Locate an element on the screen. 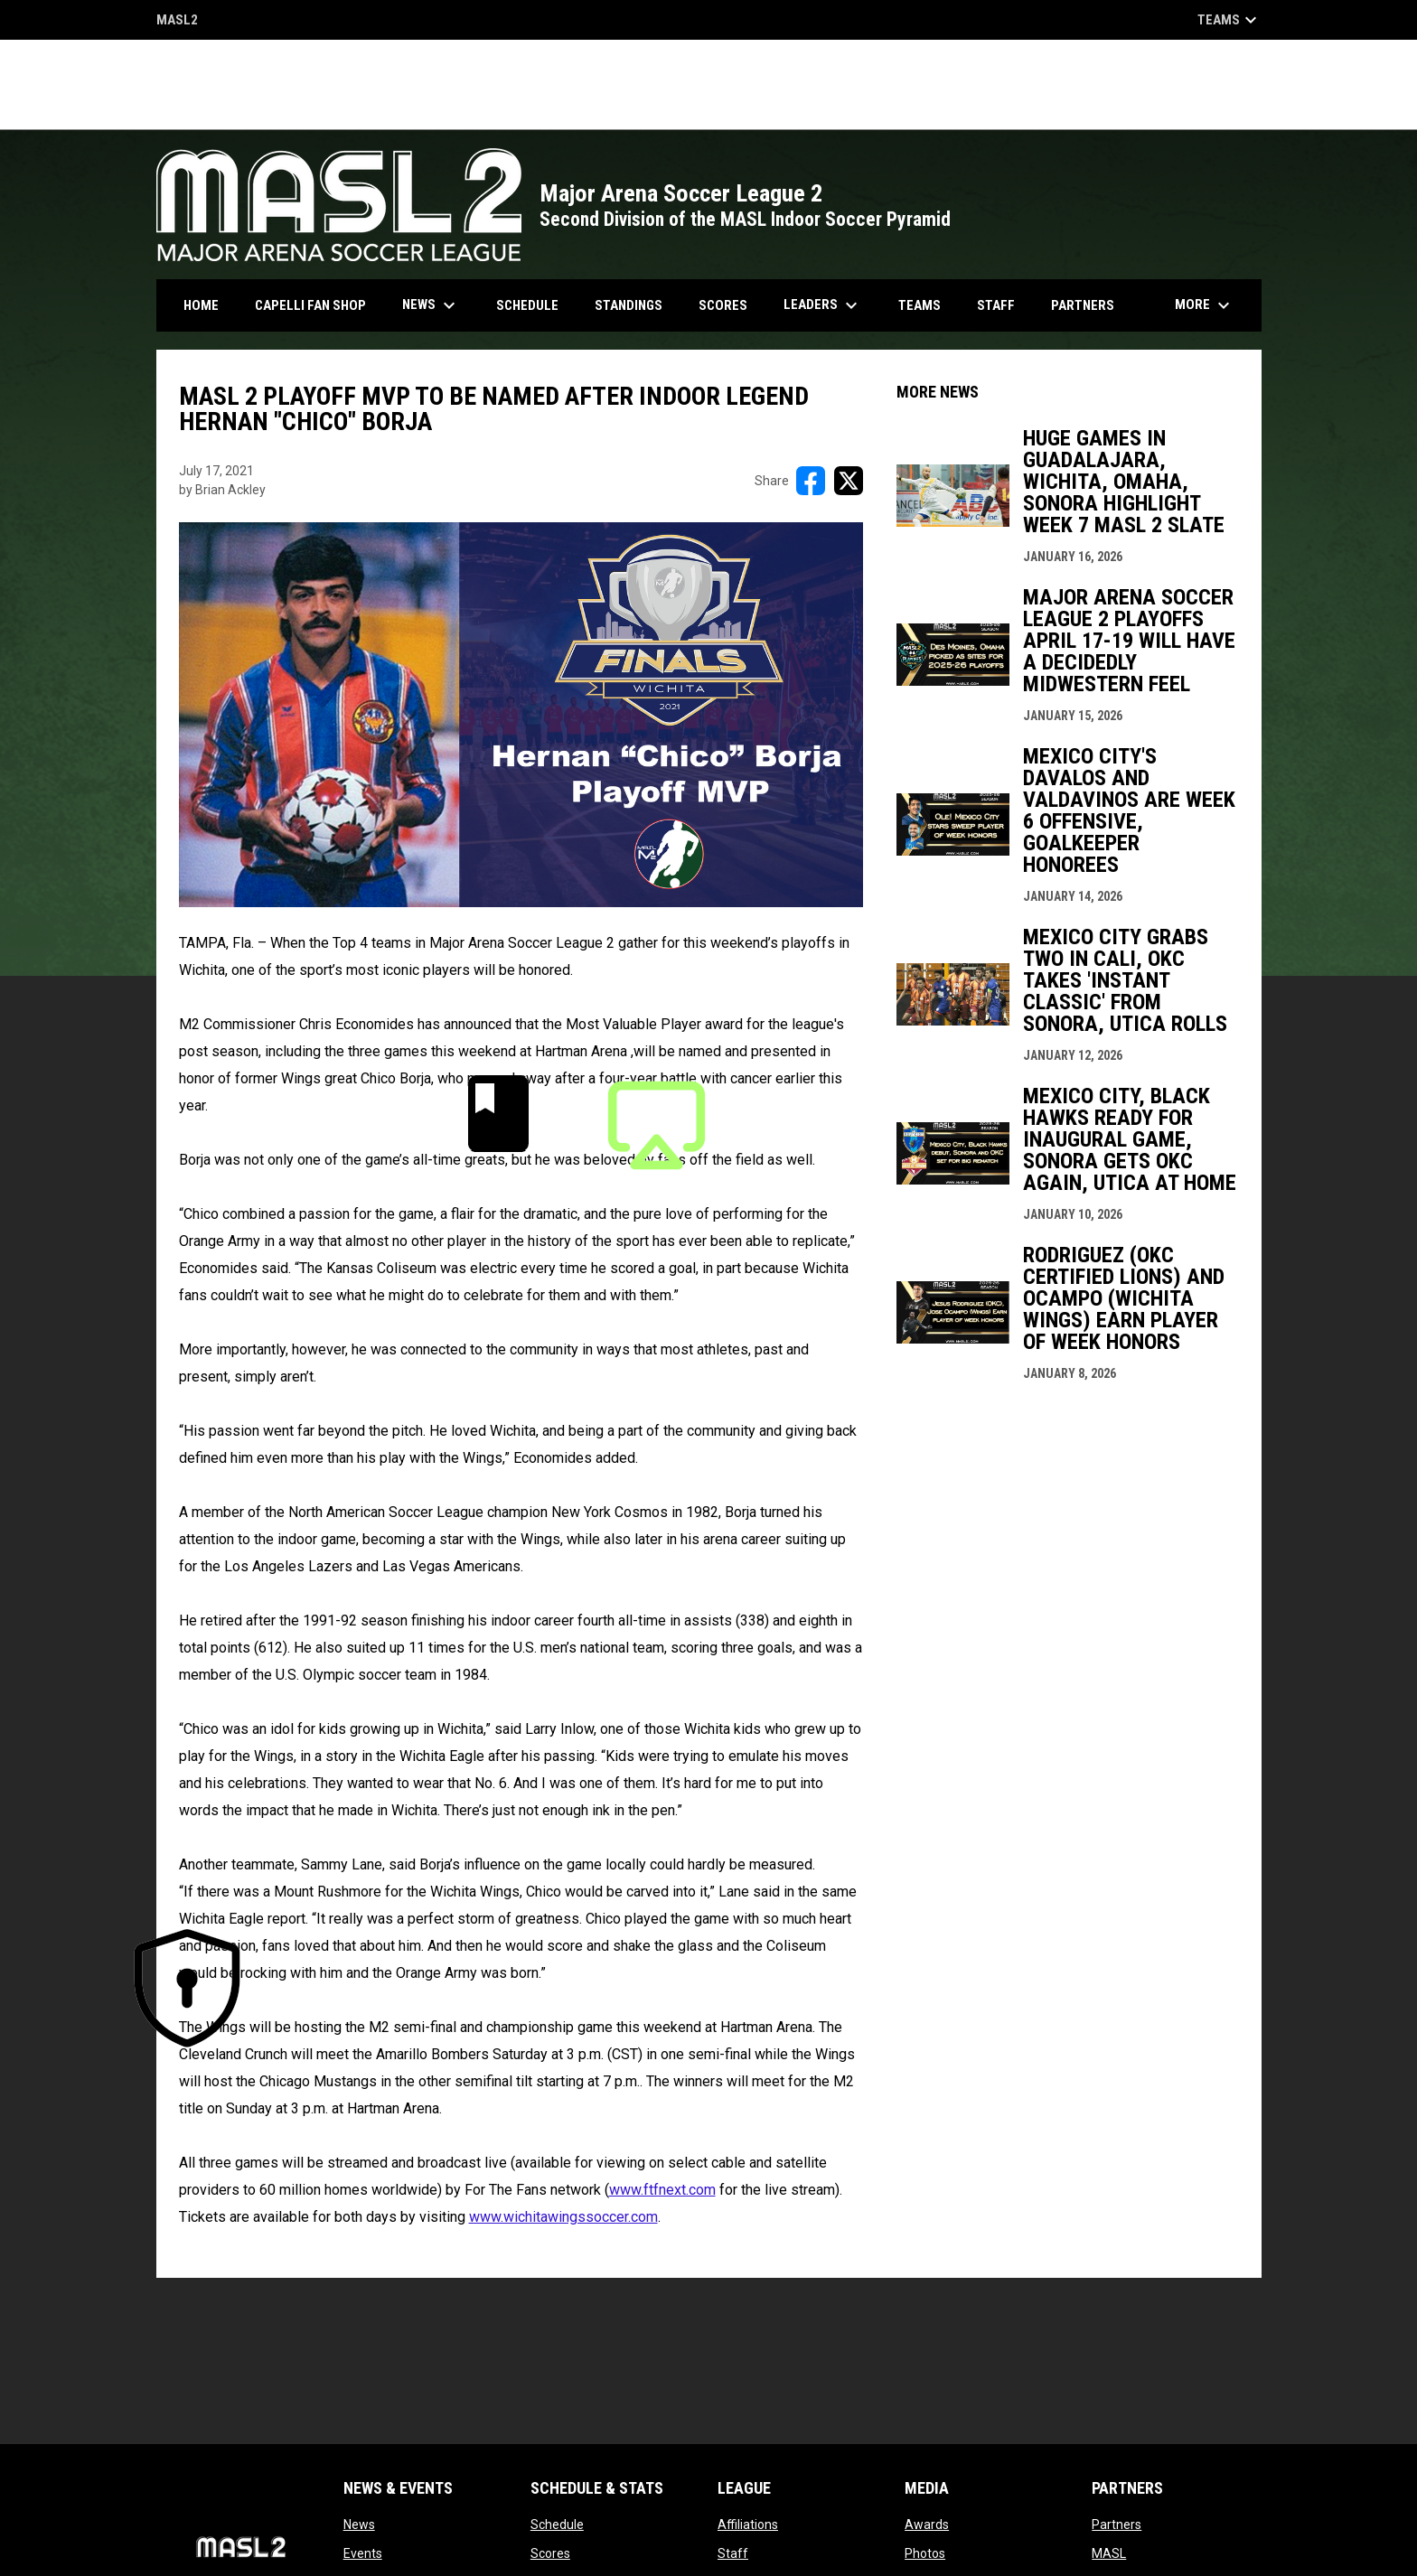  access your bookmarked content is located at coordinates (498, 1113).